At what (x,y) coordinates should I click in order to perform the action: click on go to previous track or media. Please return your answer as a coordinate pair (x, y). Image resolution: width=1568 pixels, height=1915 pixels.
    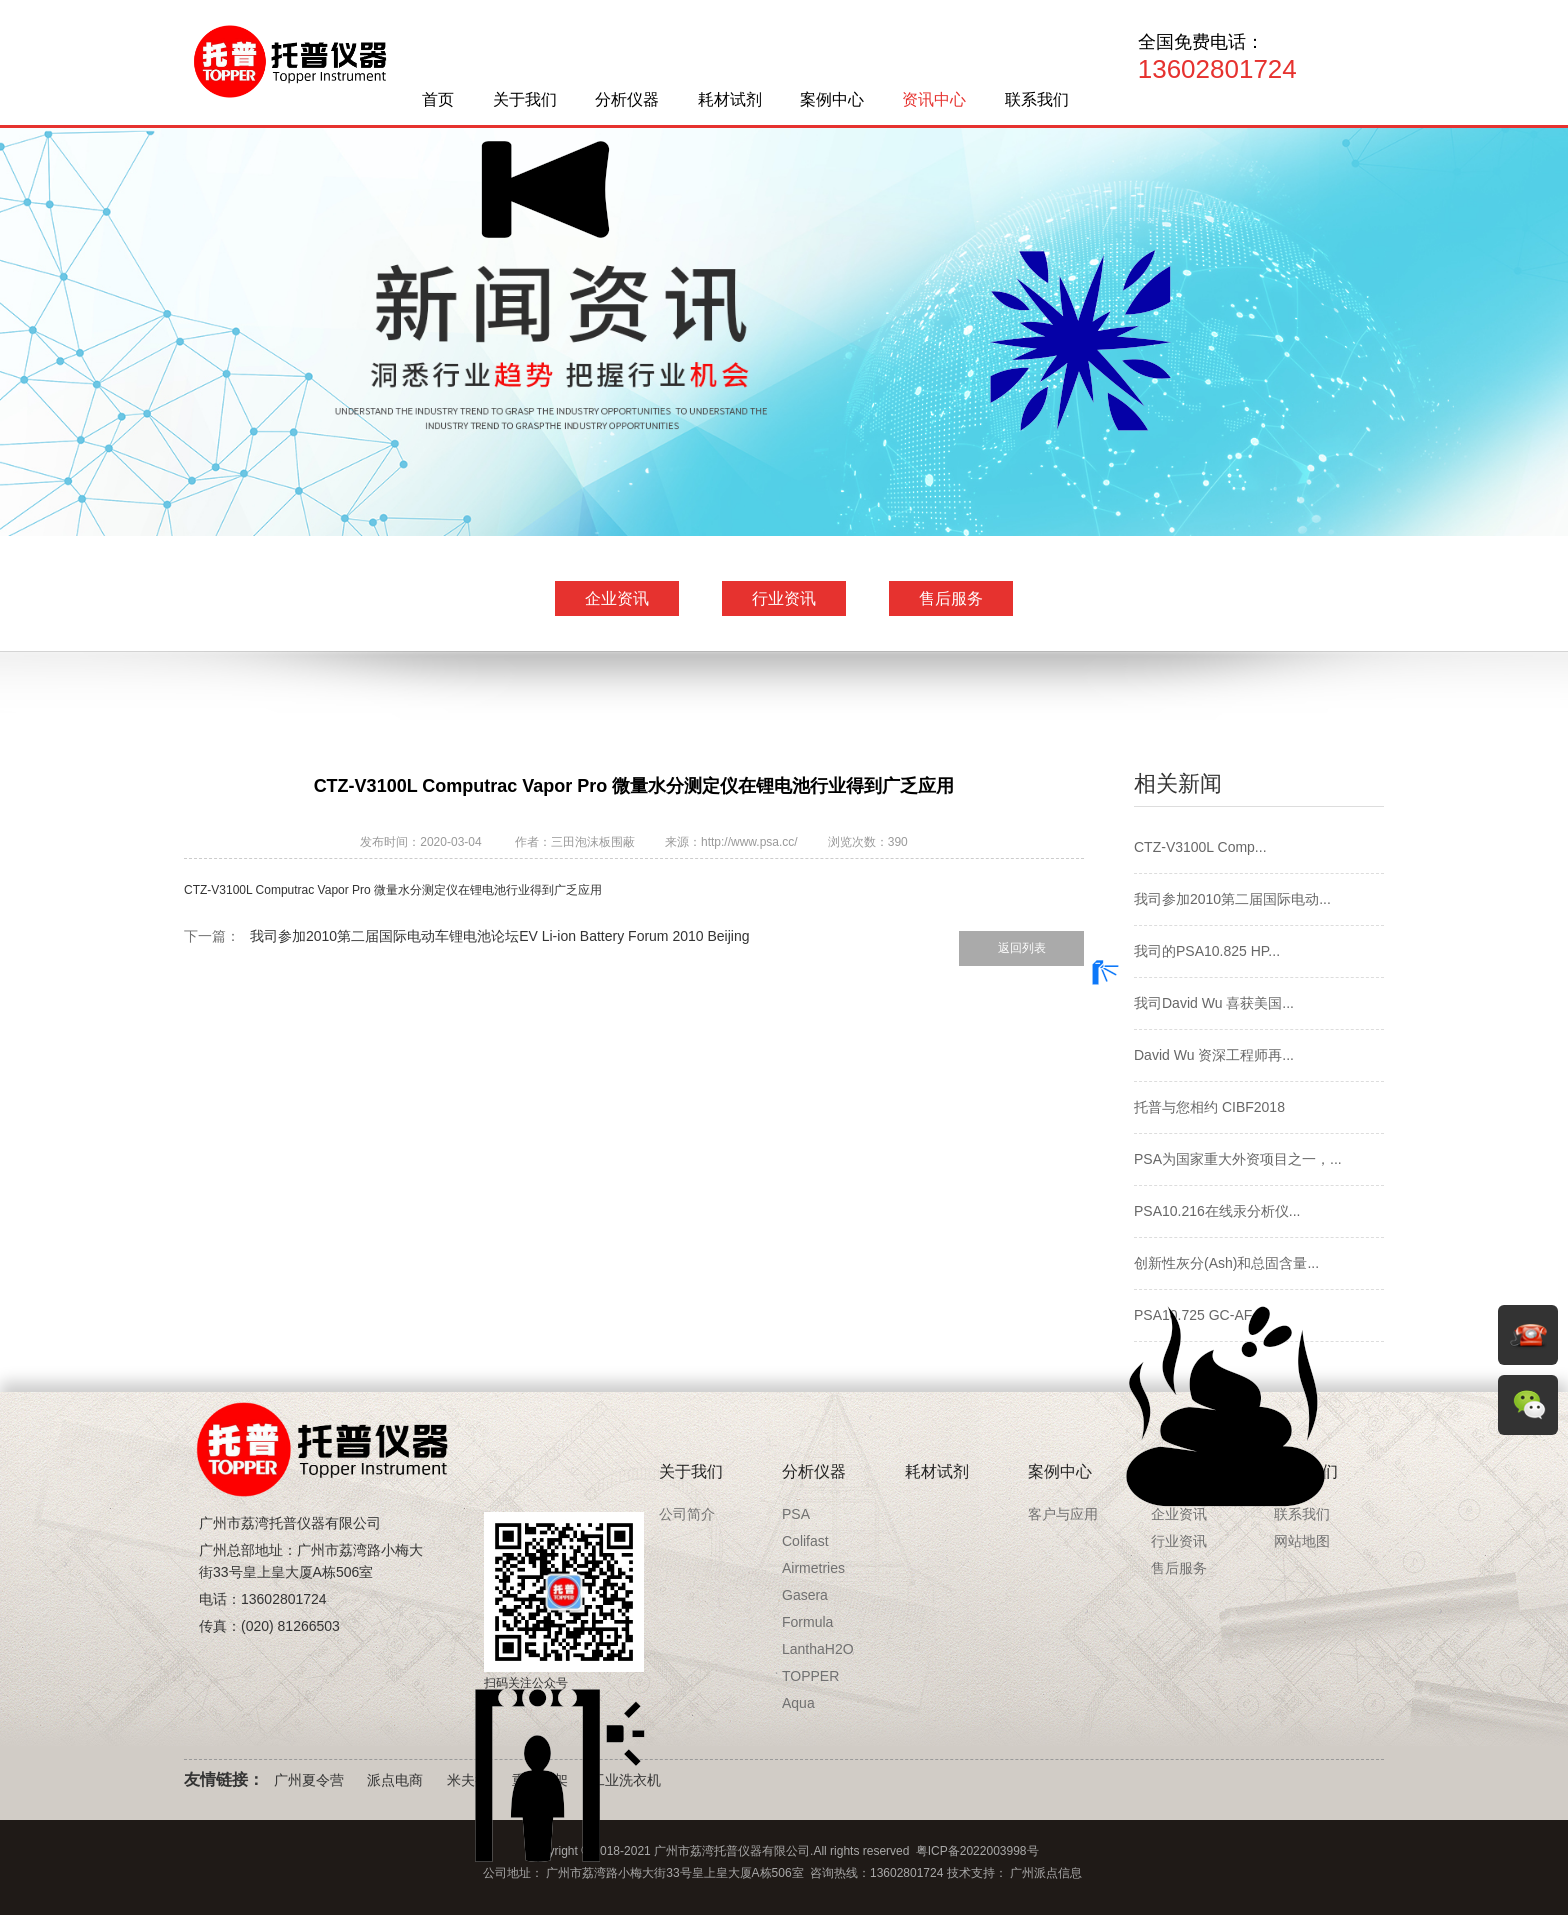
    Looking at the image, I should click on (545, 189).